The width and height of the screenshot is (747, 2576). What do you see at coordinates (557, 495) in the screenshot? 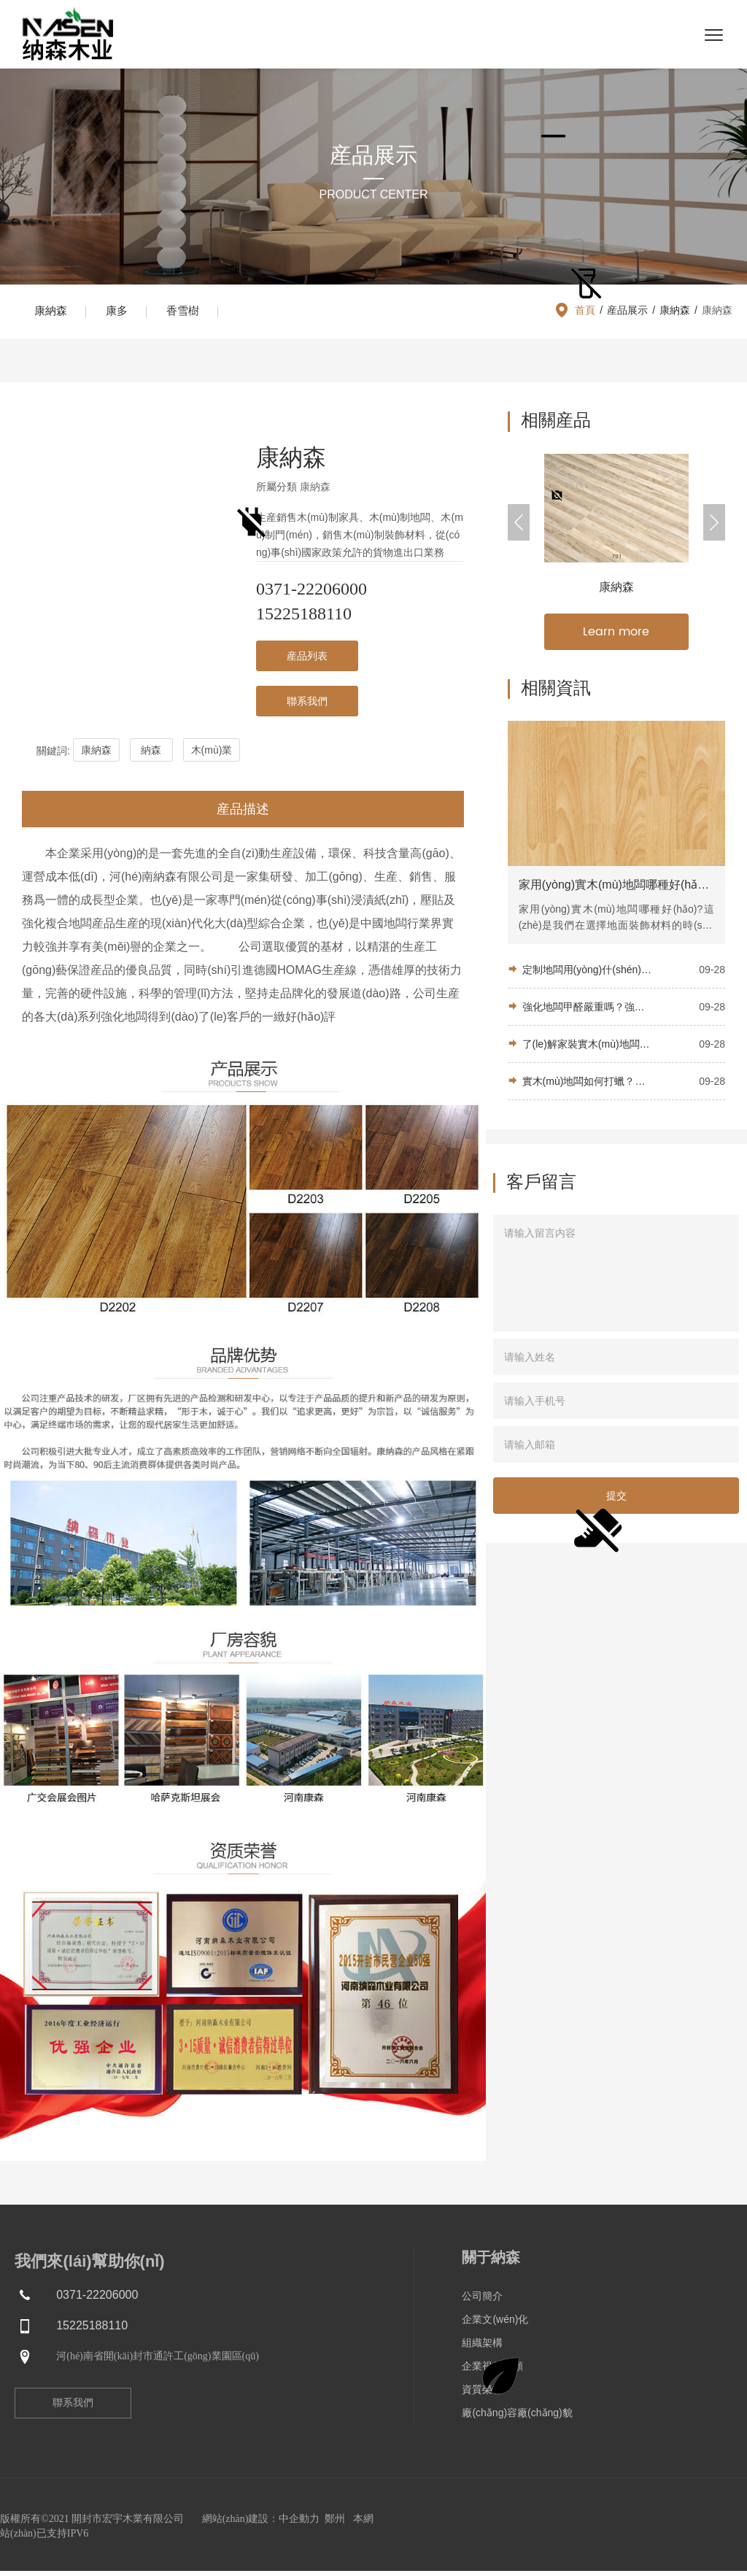
I see `photography not allowed in this area` at bounding box center [557, 495].